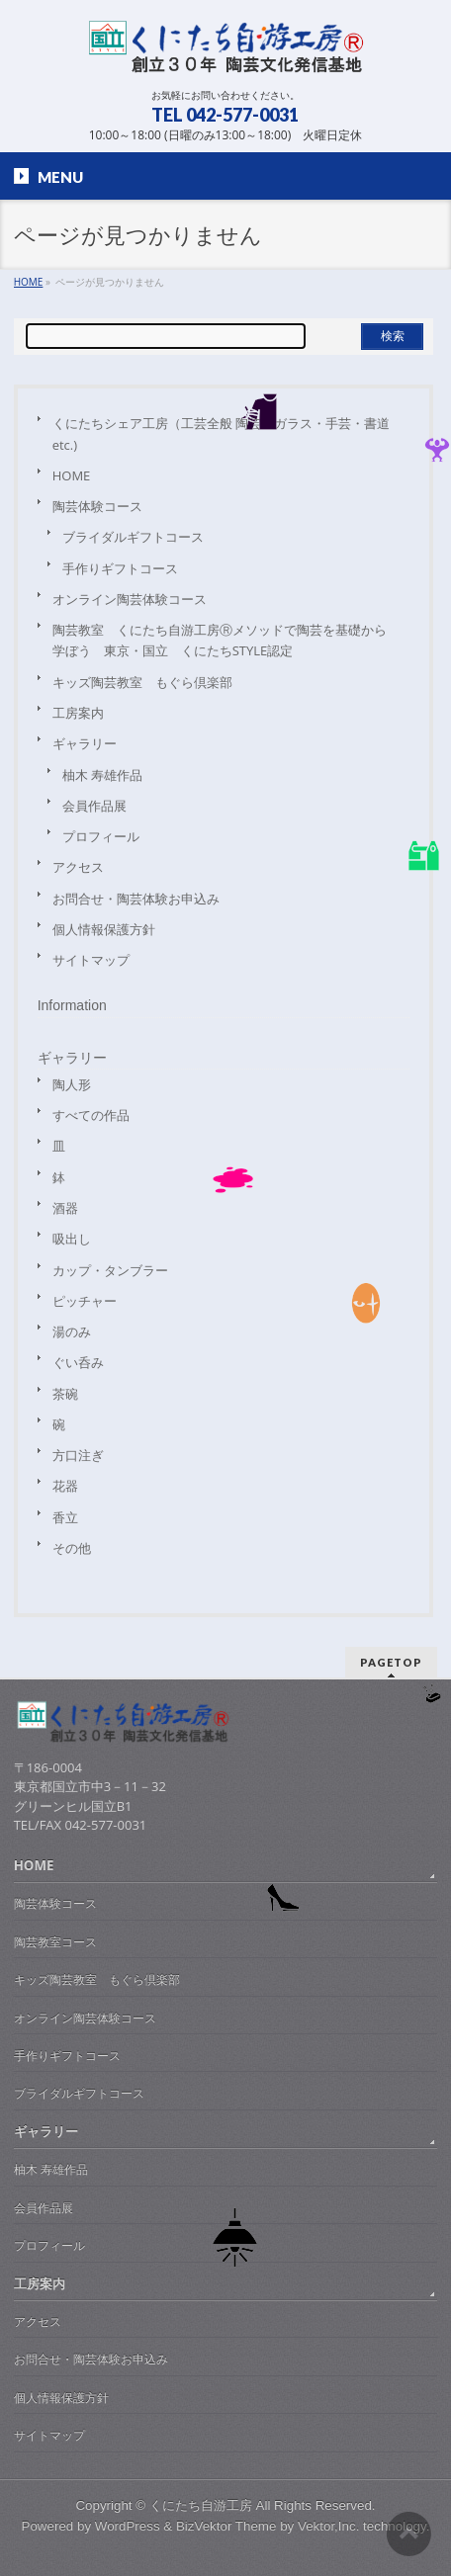 This screenshot has height=2576, width=451. What do you see at coordinates (258, 411) in the screenshot?
I see `report an injury or health issue` at bounding box center [258, 411].